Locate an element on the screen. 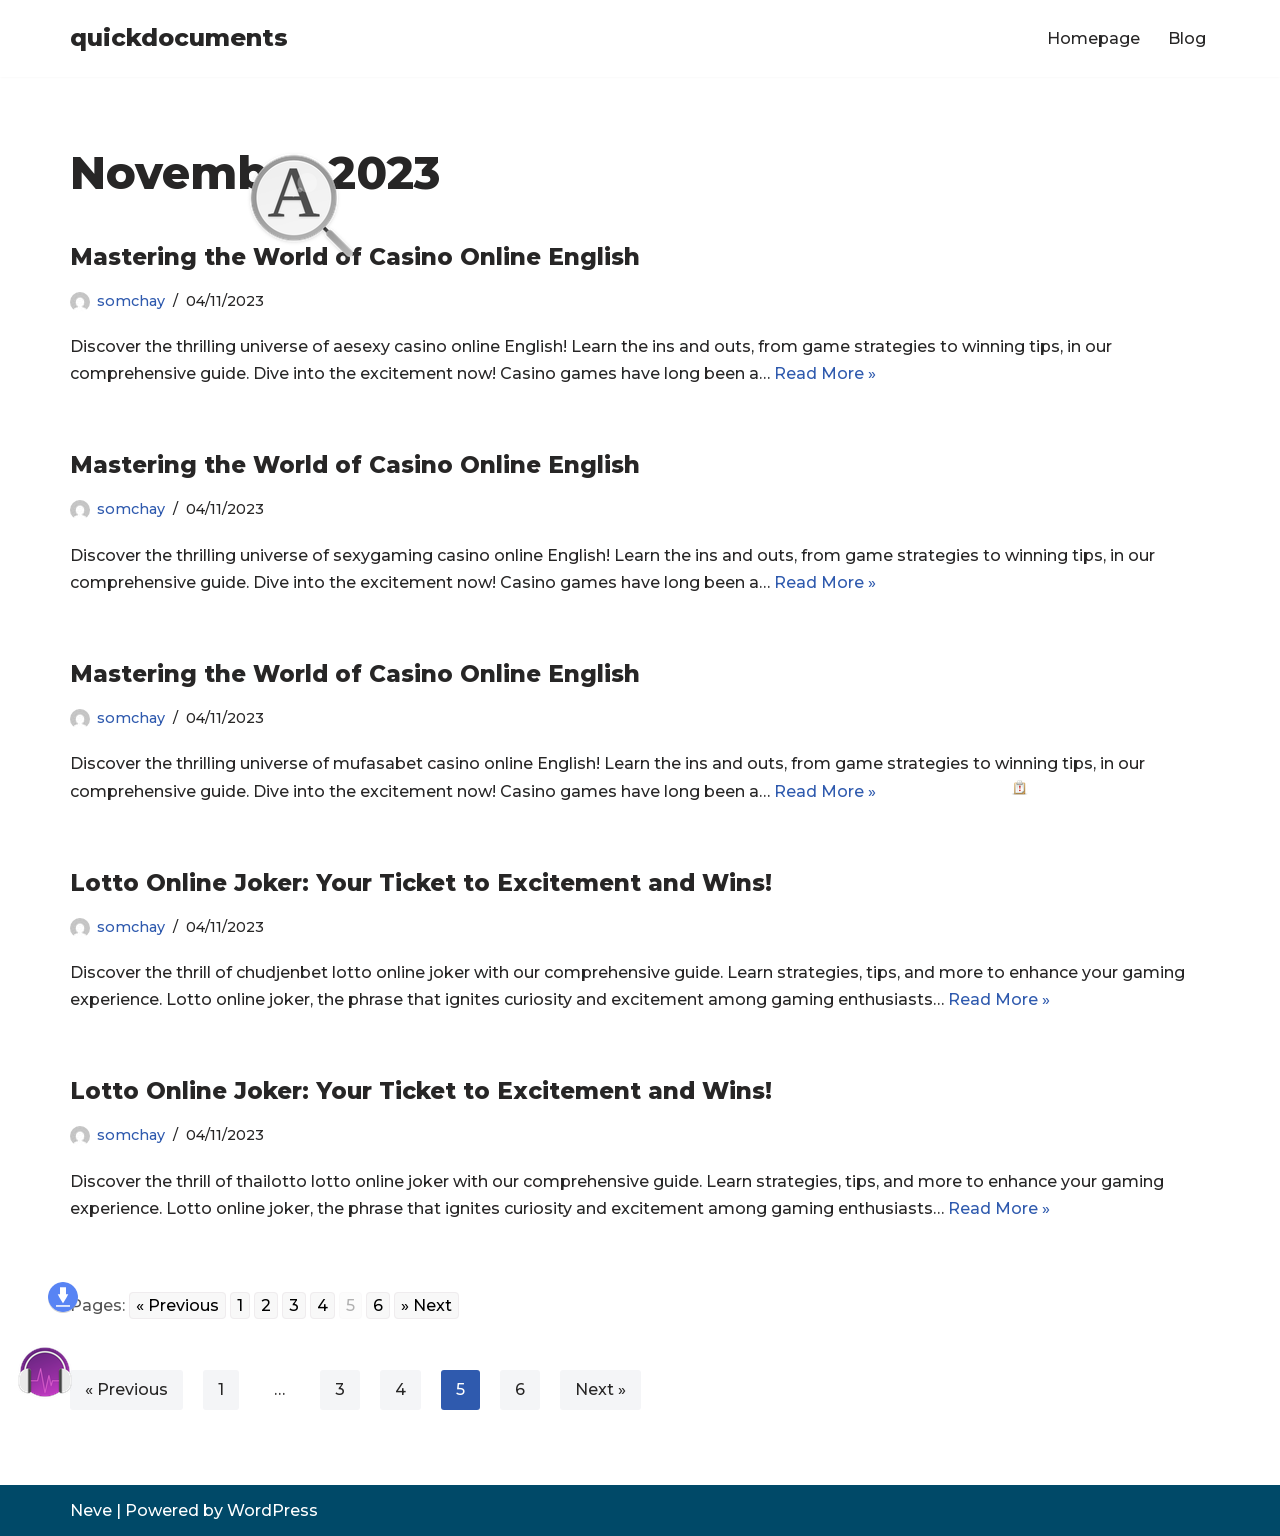 The width and height of the screenshot is (1280, 1536). indicates a task is due or overdue is located at coordinates (1019, 787).